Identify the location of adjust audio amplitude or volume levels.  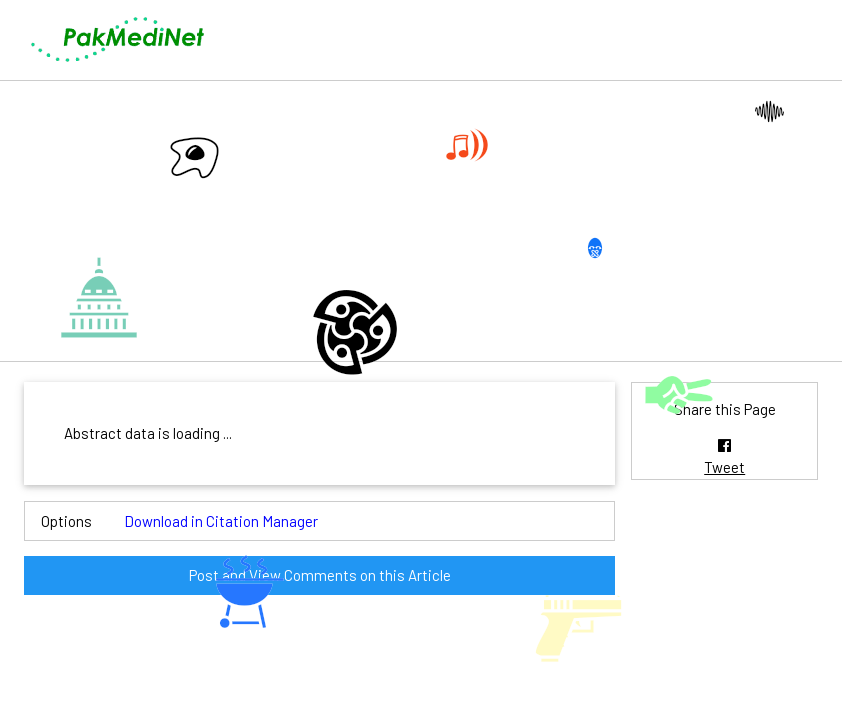
(769, 111).